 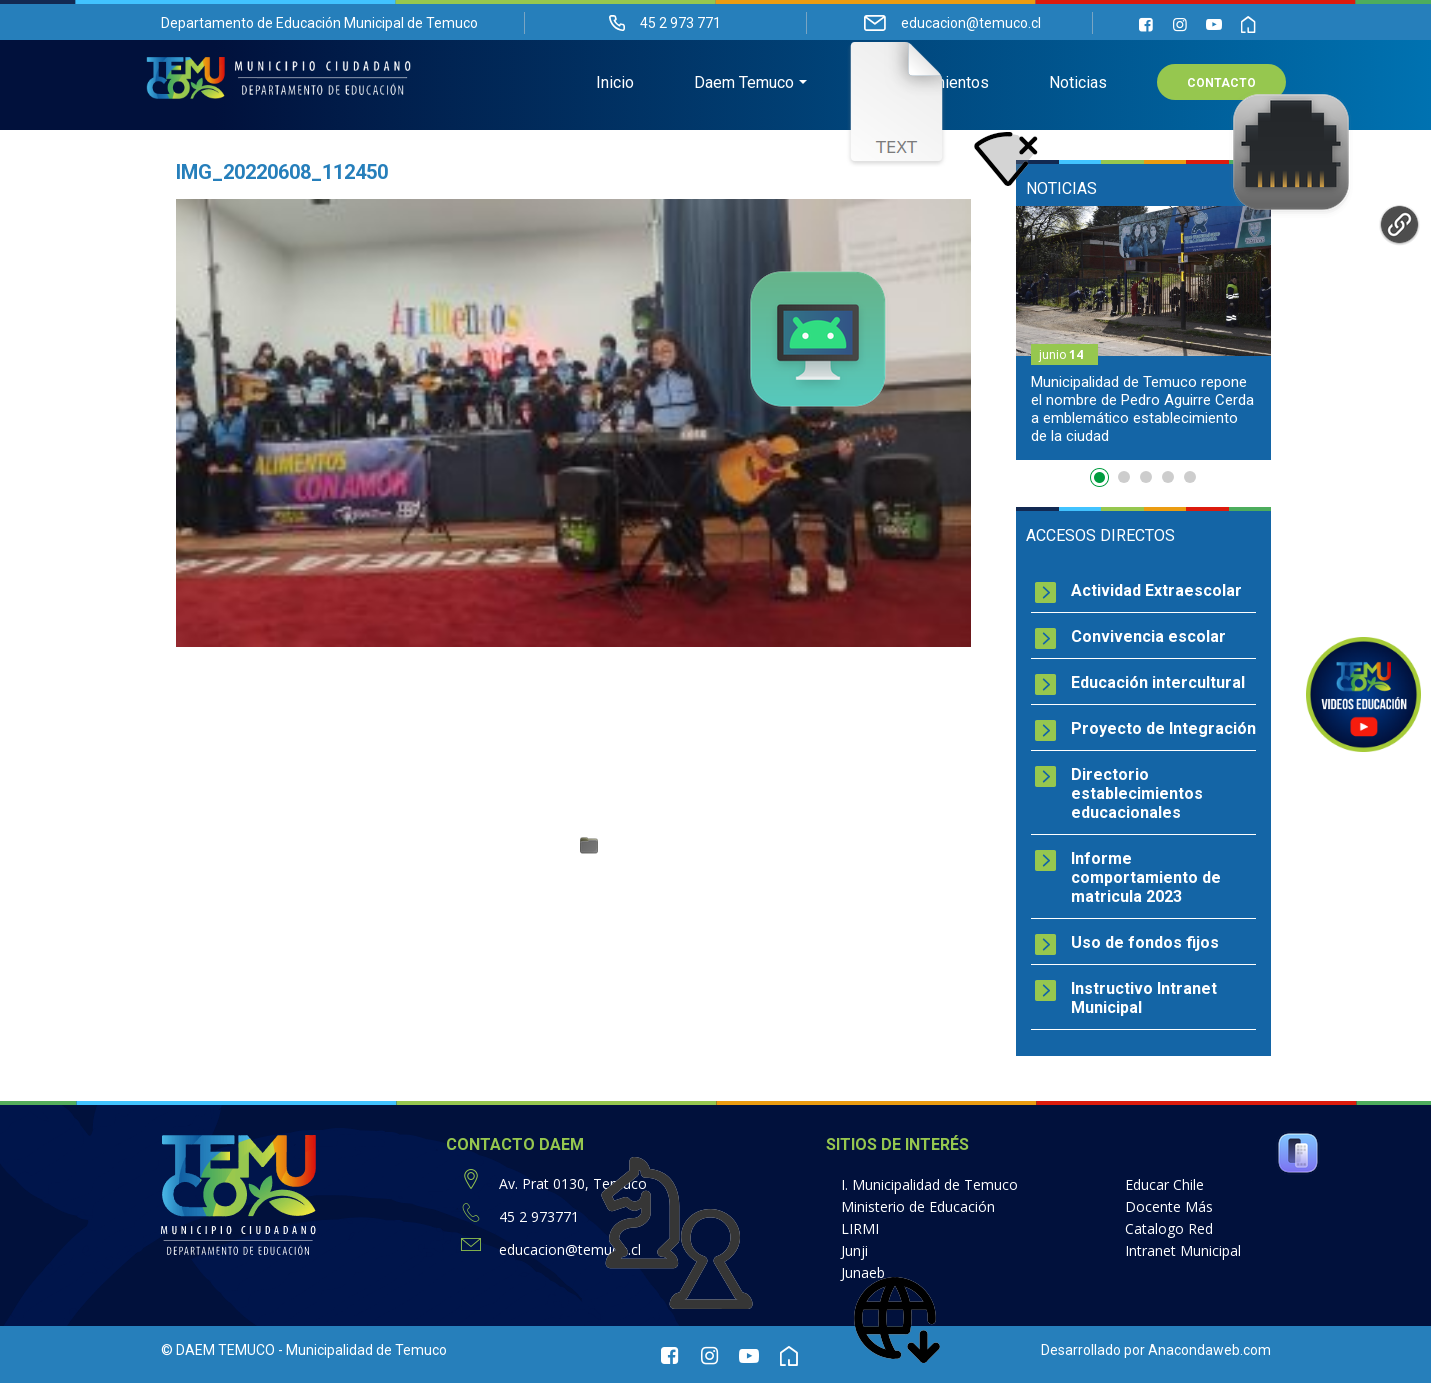 I want to click on open kde connect preferences, so click(x=1298, y=1153).